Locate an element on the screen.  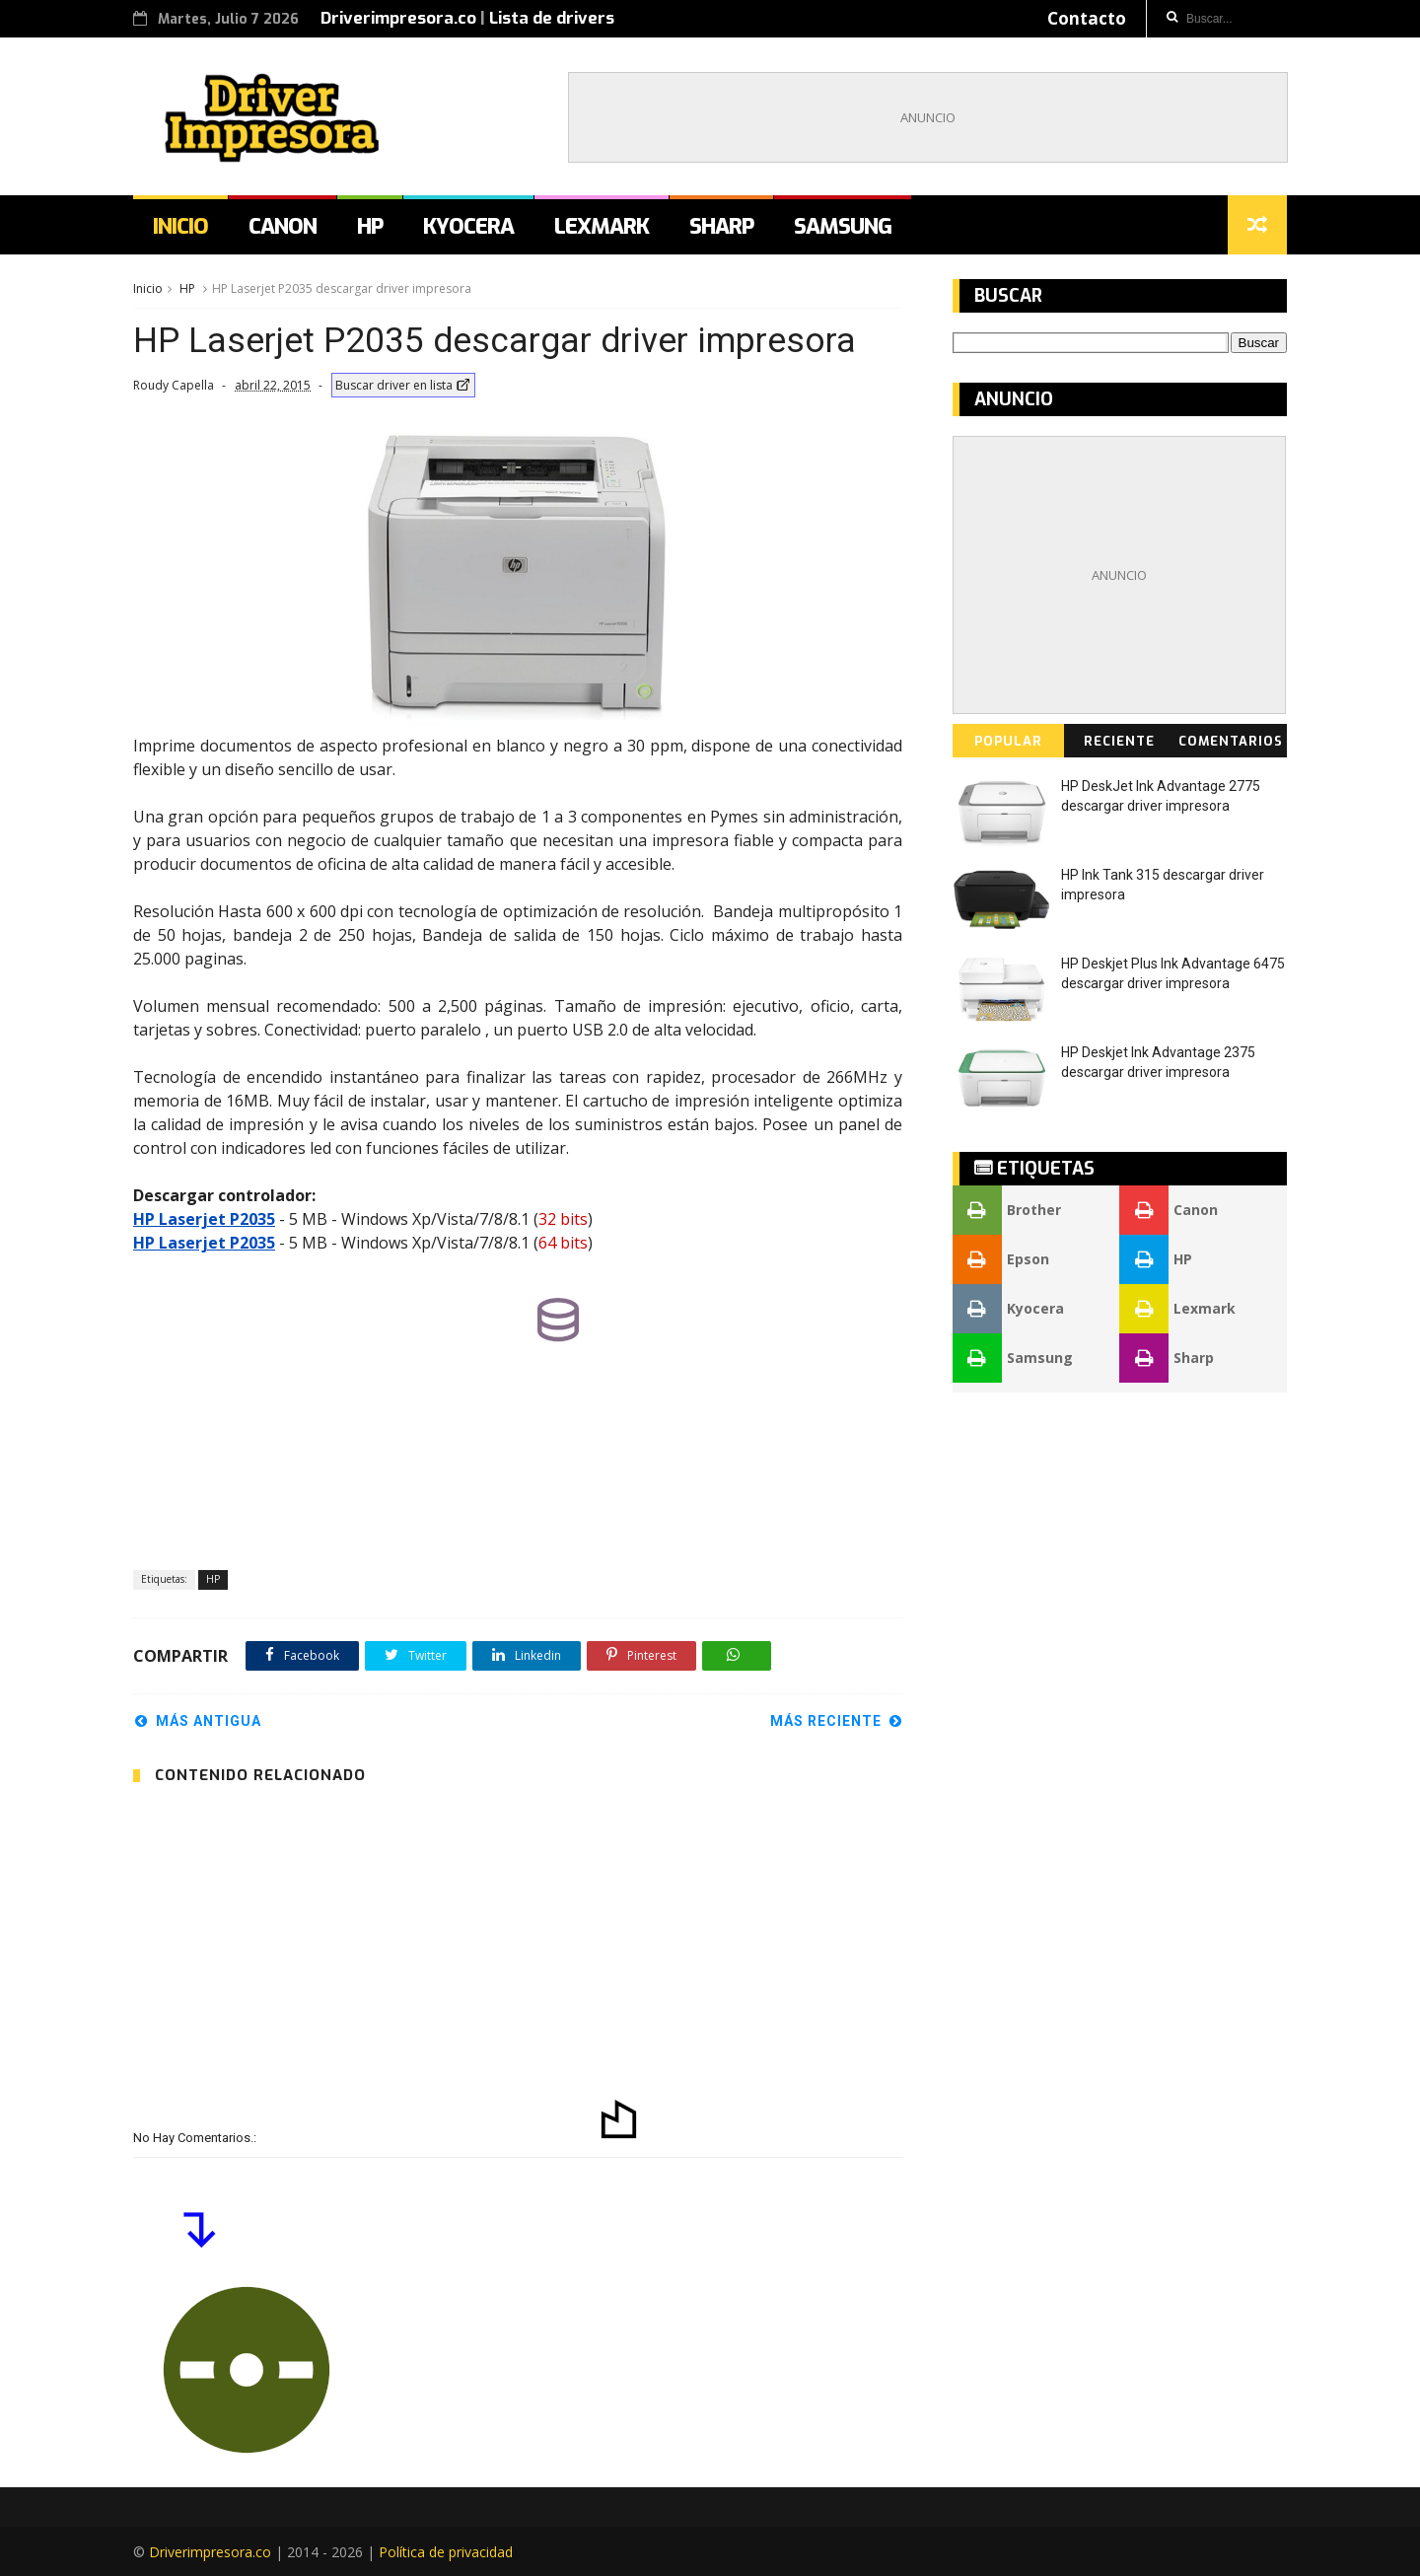
indicates a right-then-down navigation path is located at coordinates (199, 2228).